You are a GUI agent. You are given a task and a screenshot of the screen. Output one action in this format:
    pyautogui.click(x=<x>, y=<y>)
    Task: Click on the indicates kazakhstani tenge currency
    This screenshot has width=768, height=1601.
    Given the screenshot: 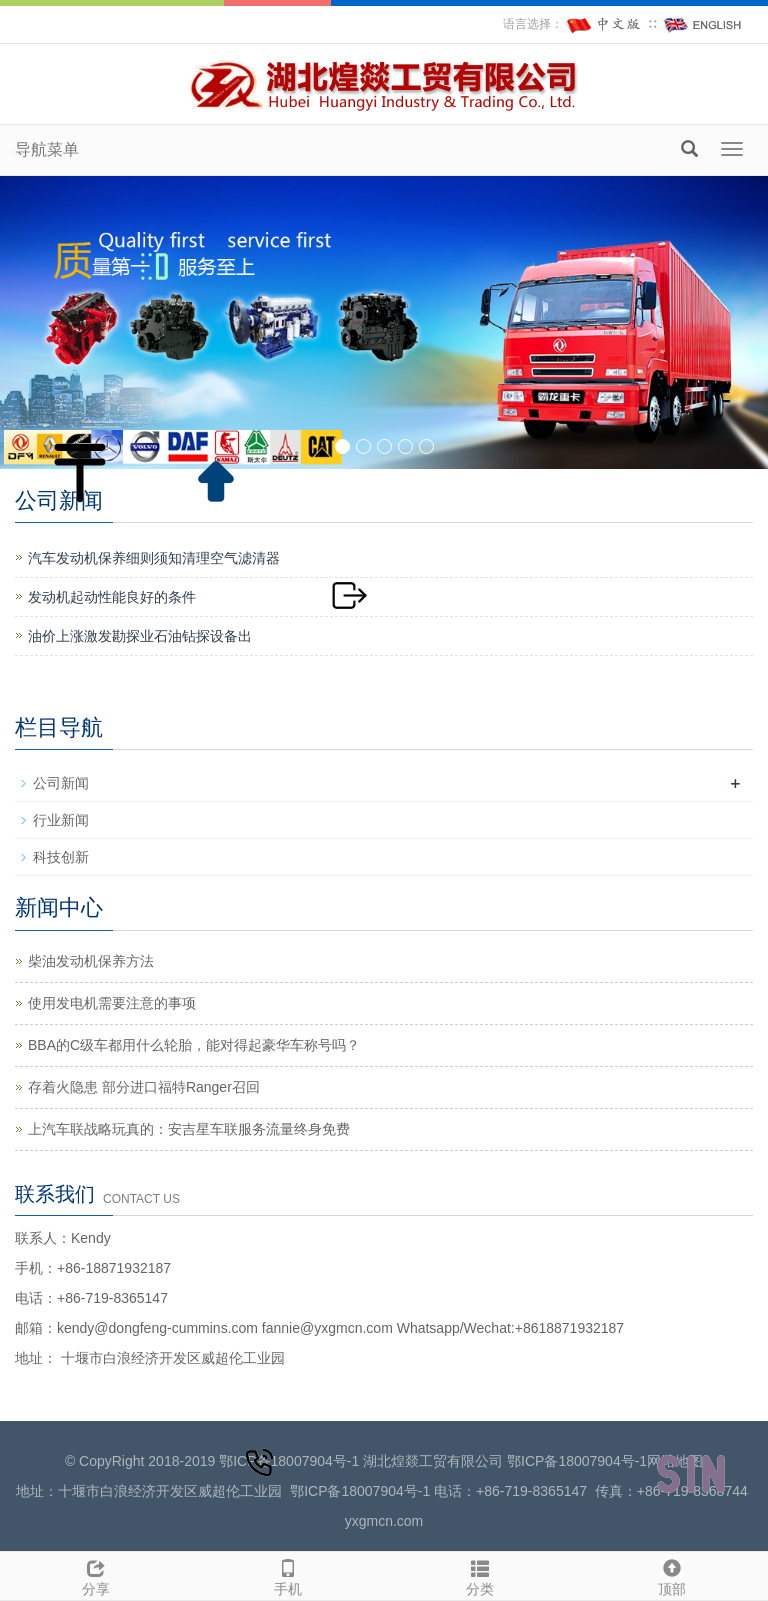 What is the action you would take?
    pyautogui.click(x=80, y=473)
    